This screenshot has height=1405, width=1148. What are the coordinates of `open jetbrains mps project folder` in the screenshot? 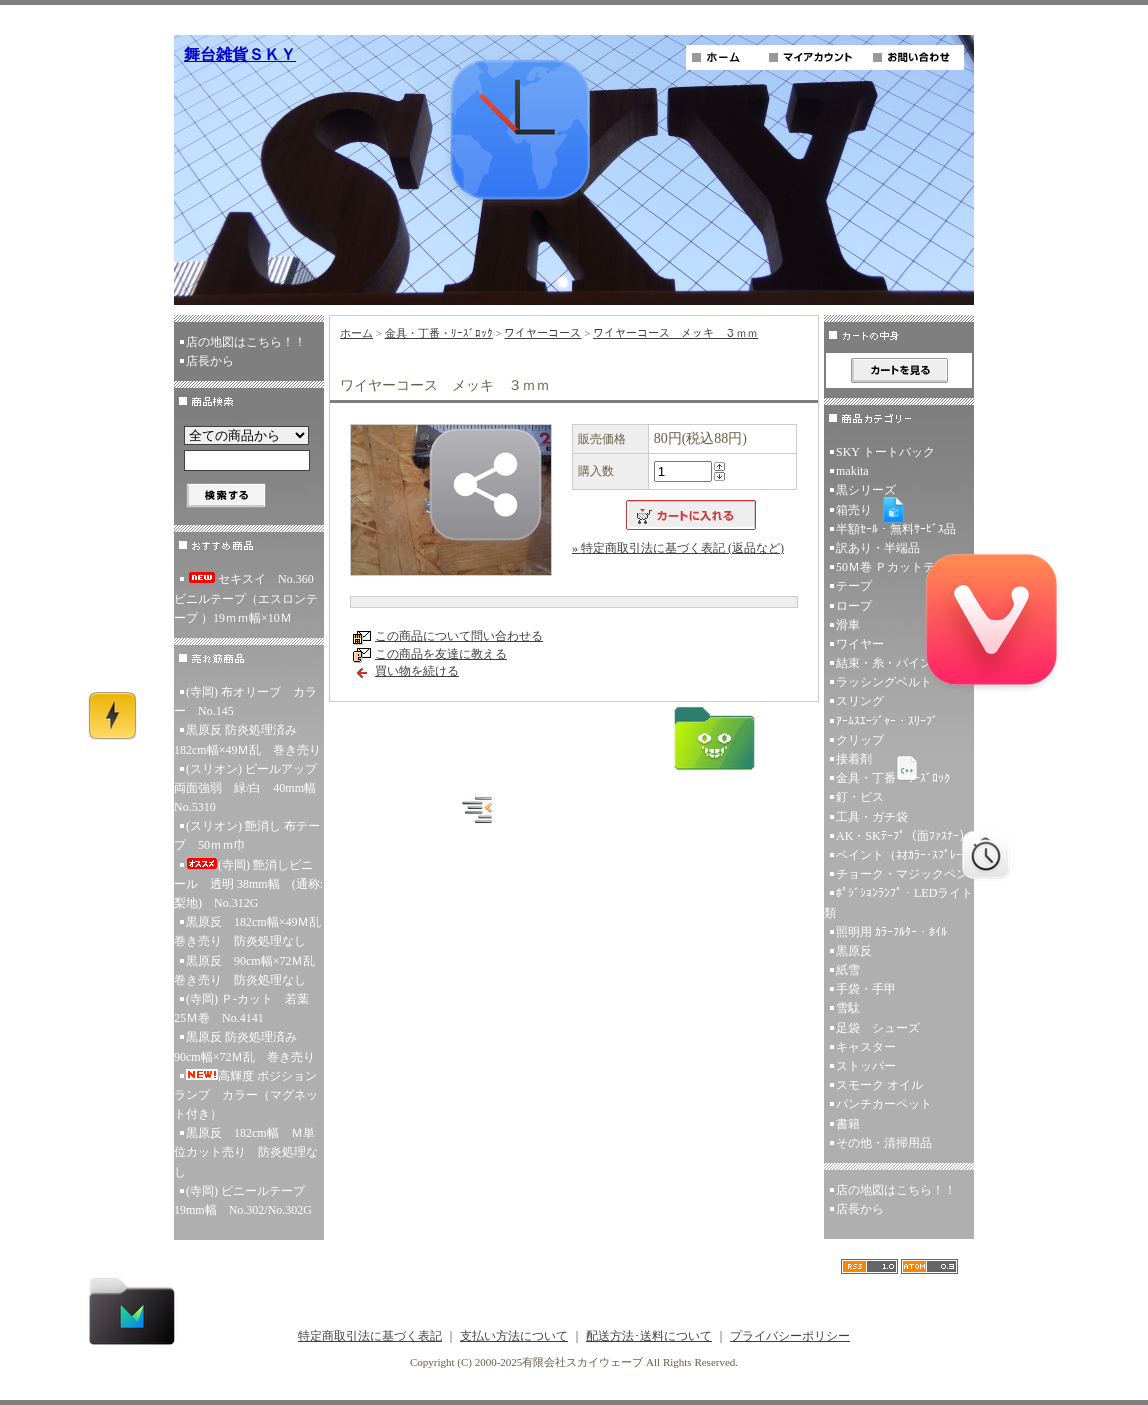 It's located at (131, 1313).